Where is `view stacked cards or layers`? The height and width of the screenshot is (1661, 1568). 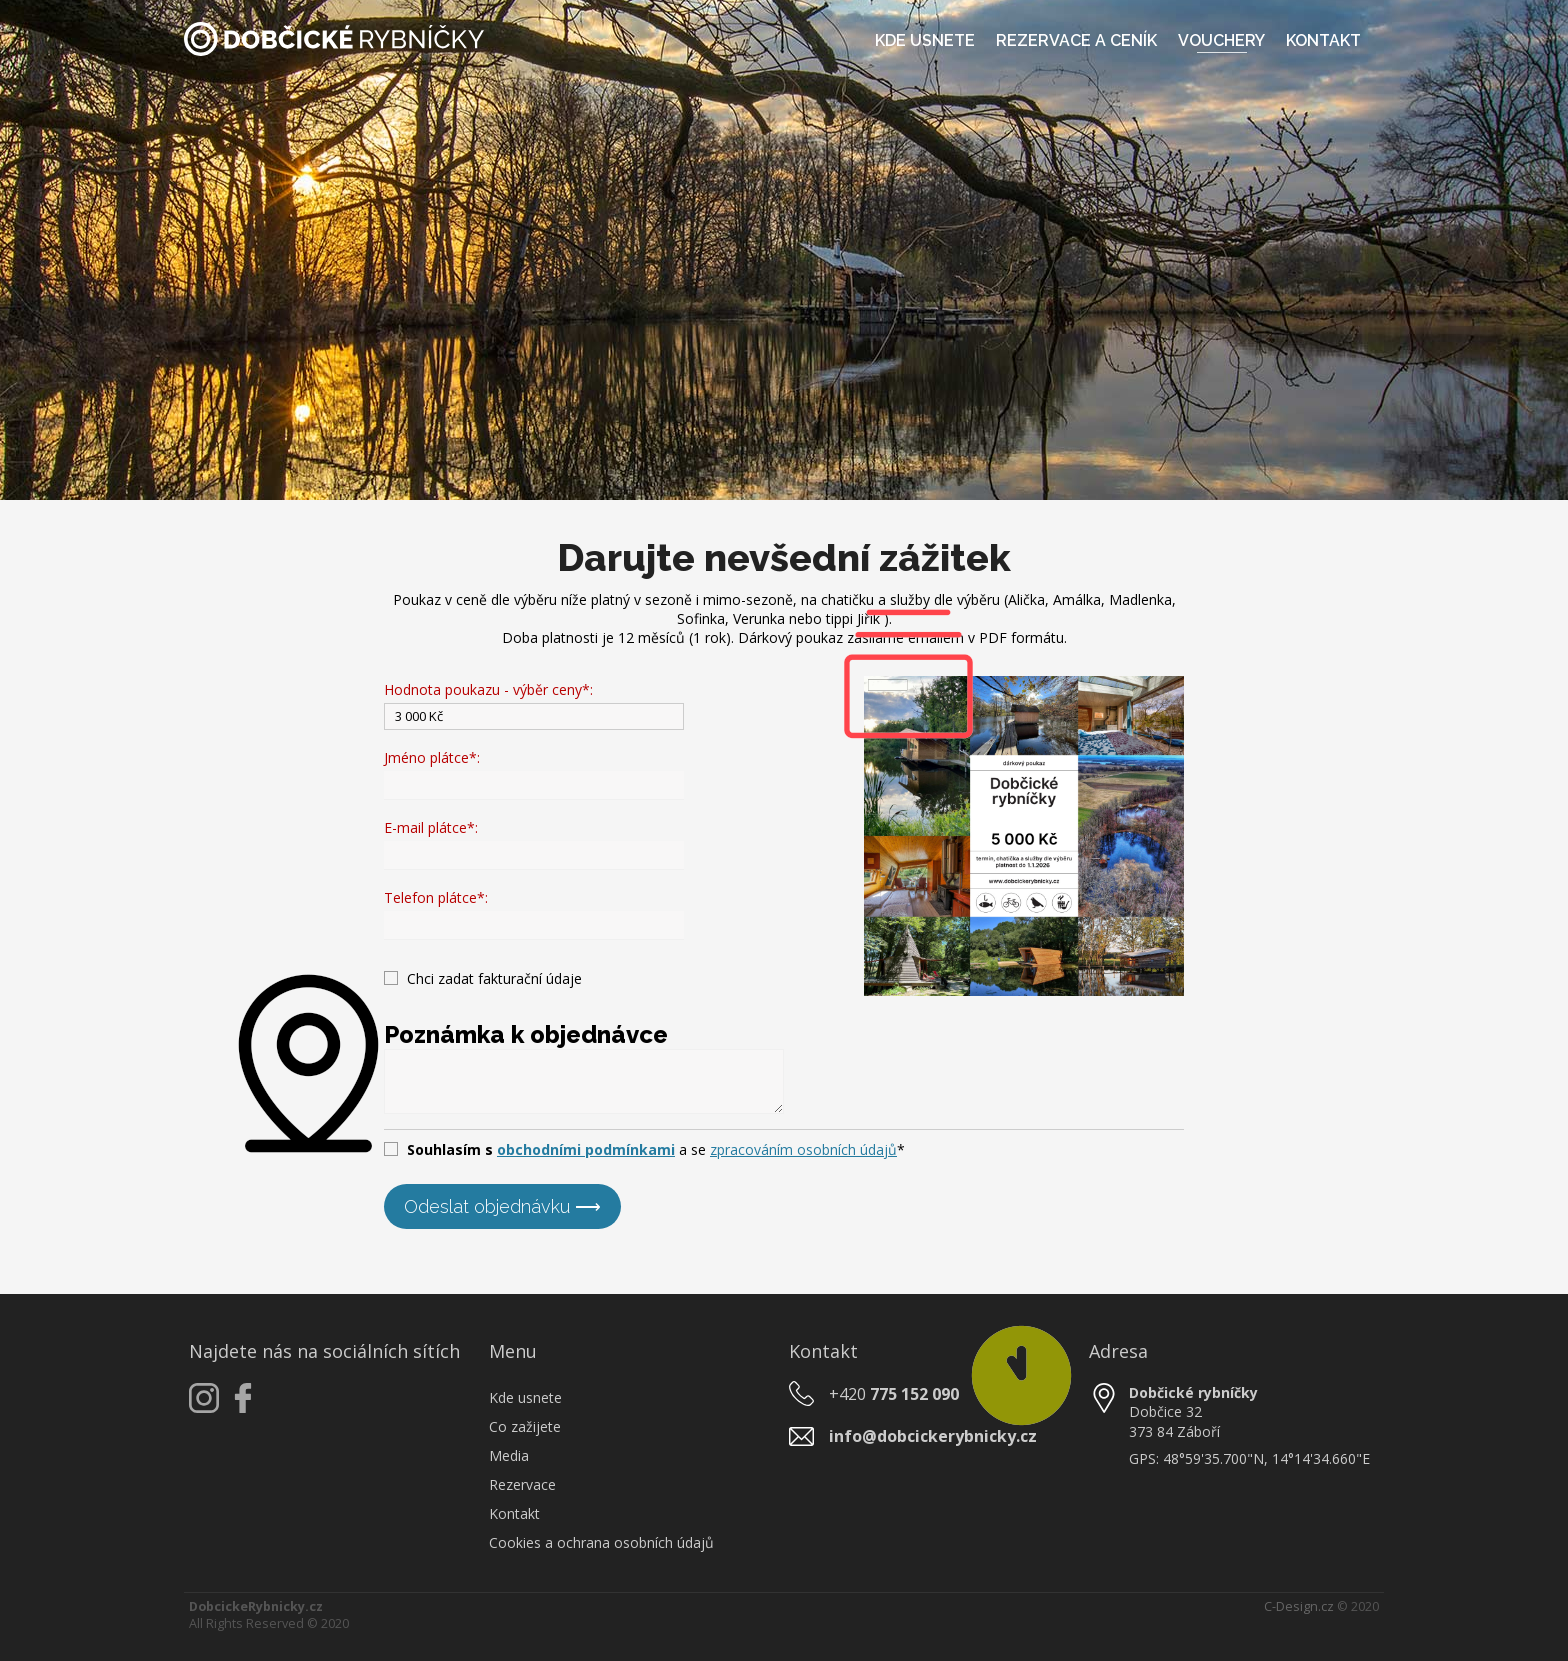 view stacked cards or layers is located at coordinates (908, 679).